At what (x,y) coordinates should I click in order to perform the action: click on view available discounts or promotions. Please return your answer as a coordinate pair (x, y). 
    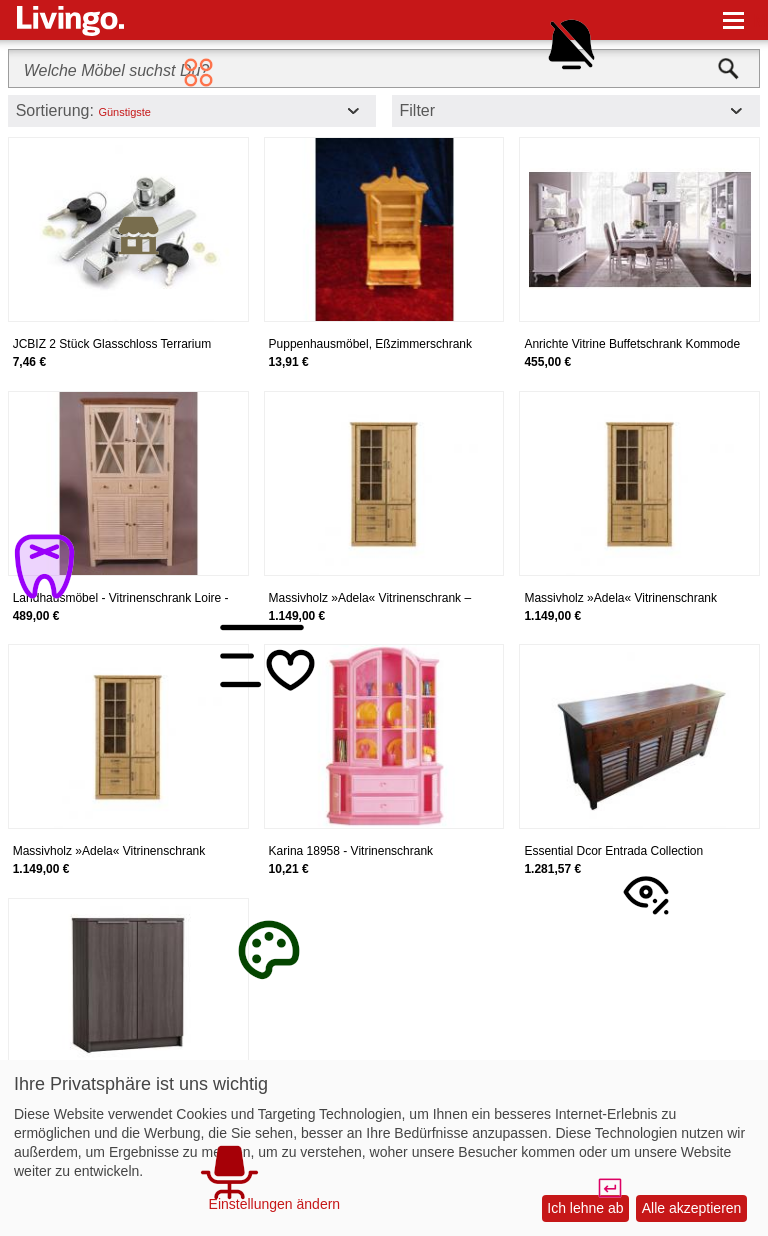
    Looking at the image, I should click on (646, 892).